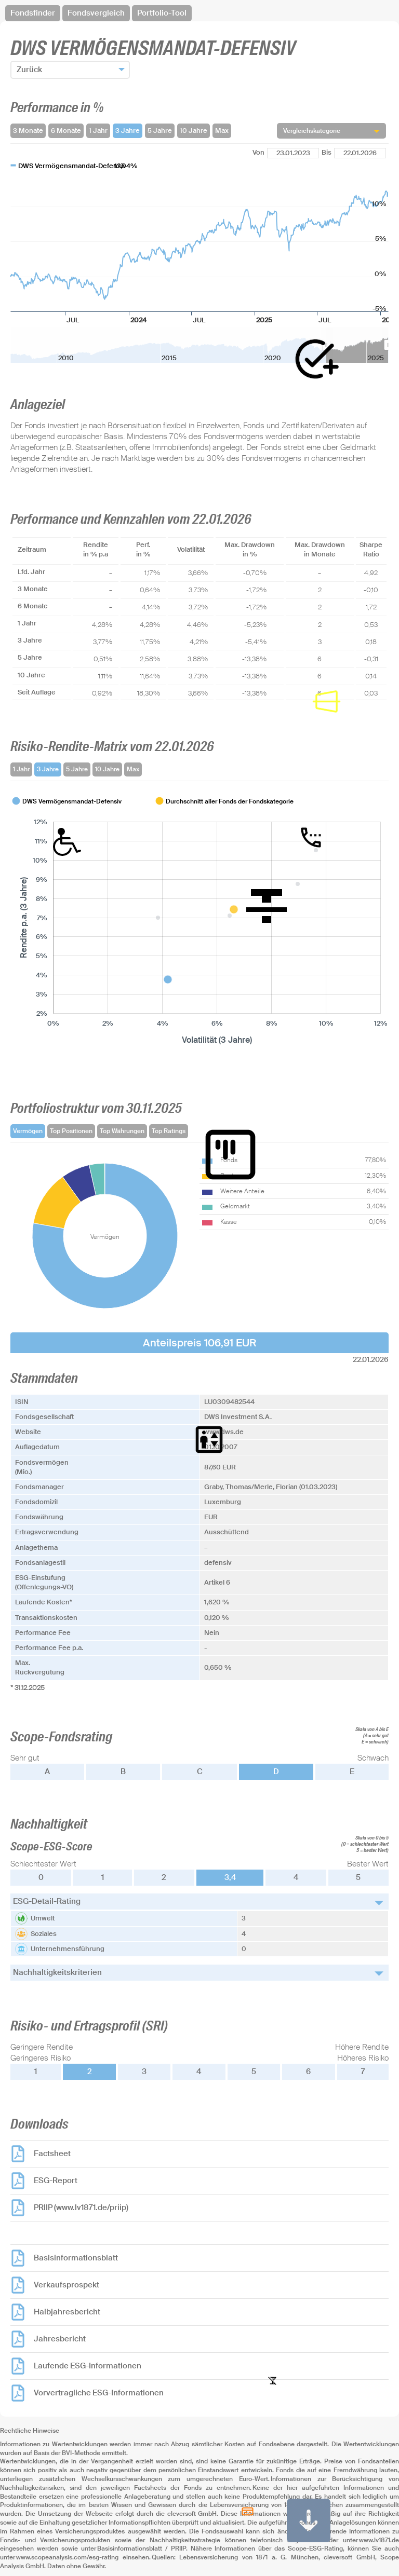  Describe the element at coordinates (64, 842) in the screenshot. I see `indicates wheelchair accessible facility or entrance` at that location.